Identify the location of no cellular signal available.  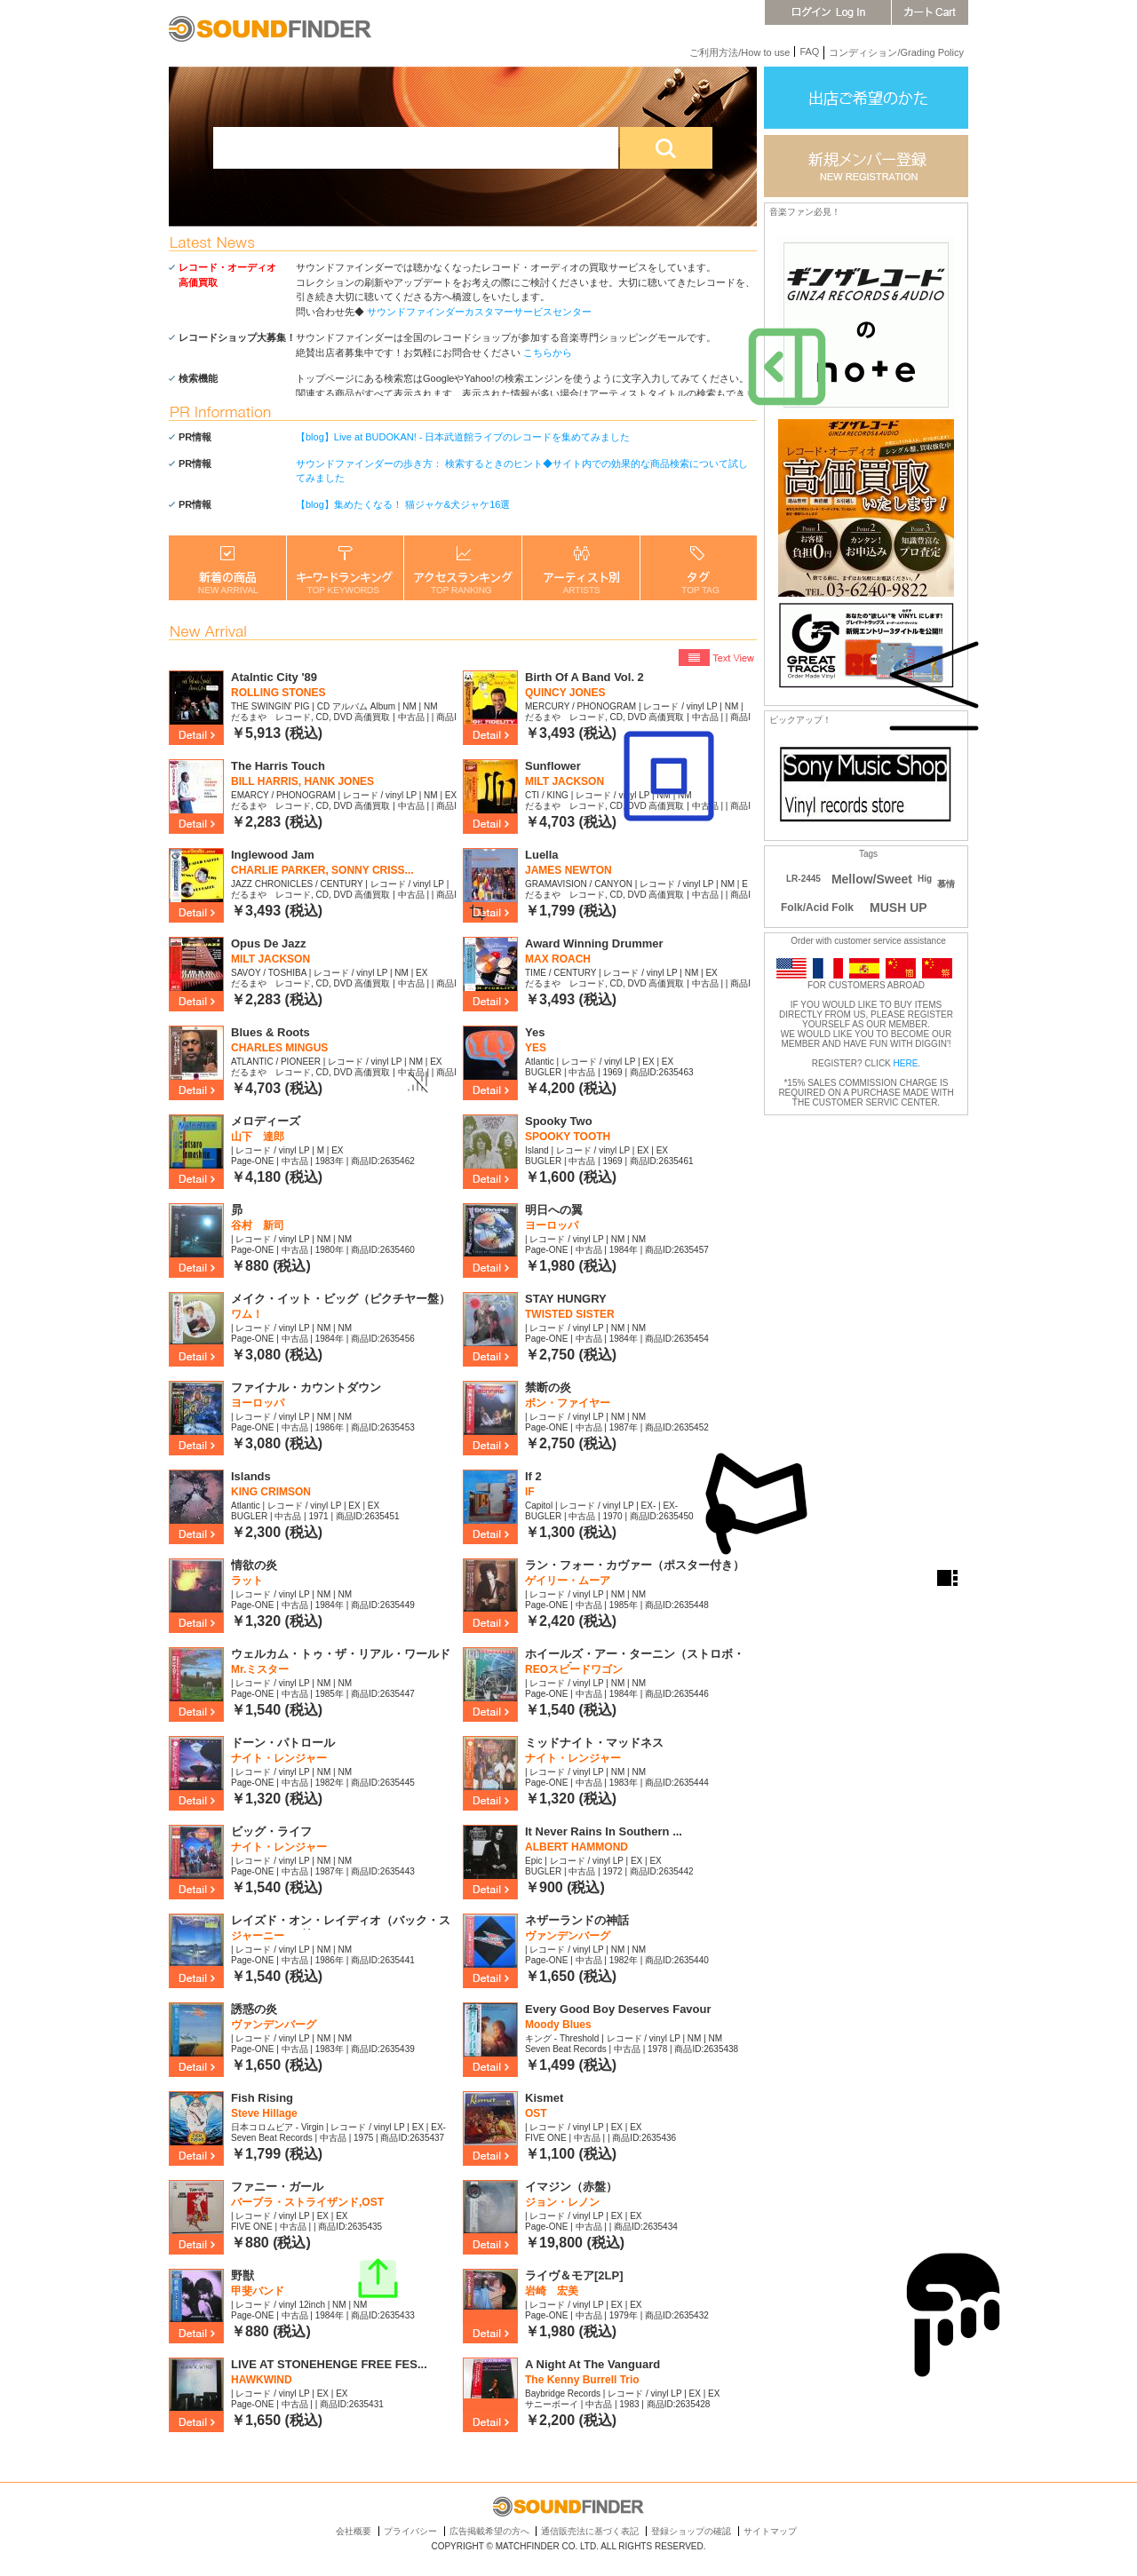
(418, 1082).